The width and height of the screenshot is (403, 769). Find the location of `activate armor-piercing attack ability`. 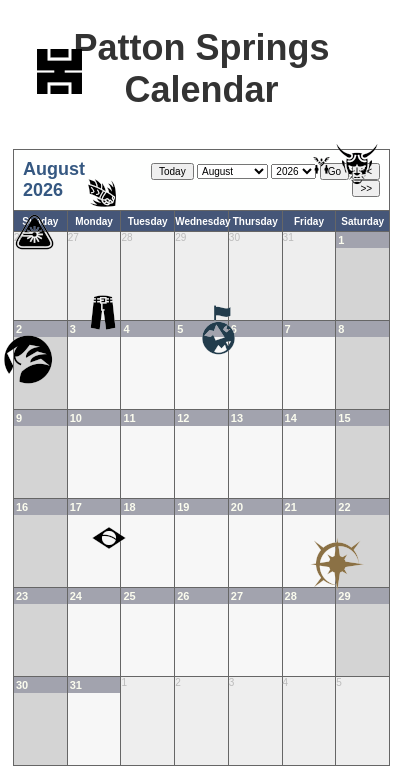

activate armor-piercing attack ability is located at coordinates (102, 193).